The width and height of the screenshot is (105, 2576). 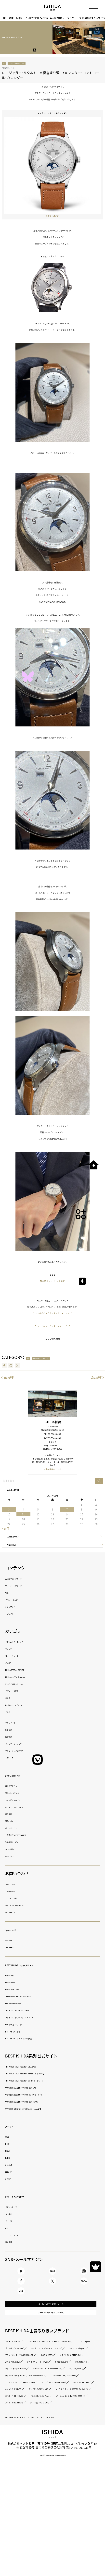 I want to click on web awesome brand logo, so click(x=95, y=2267).